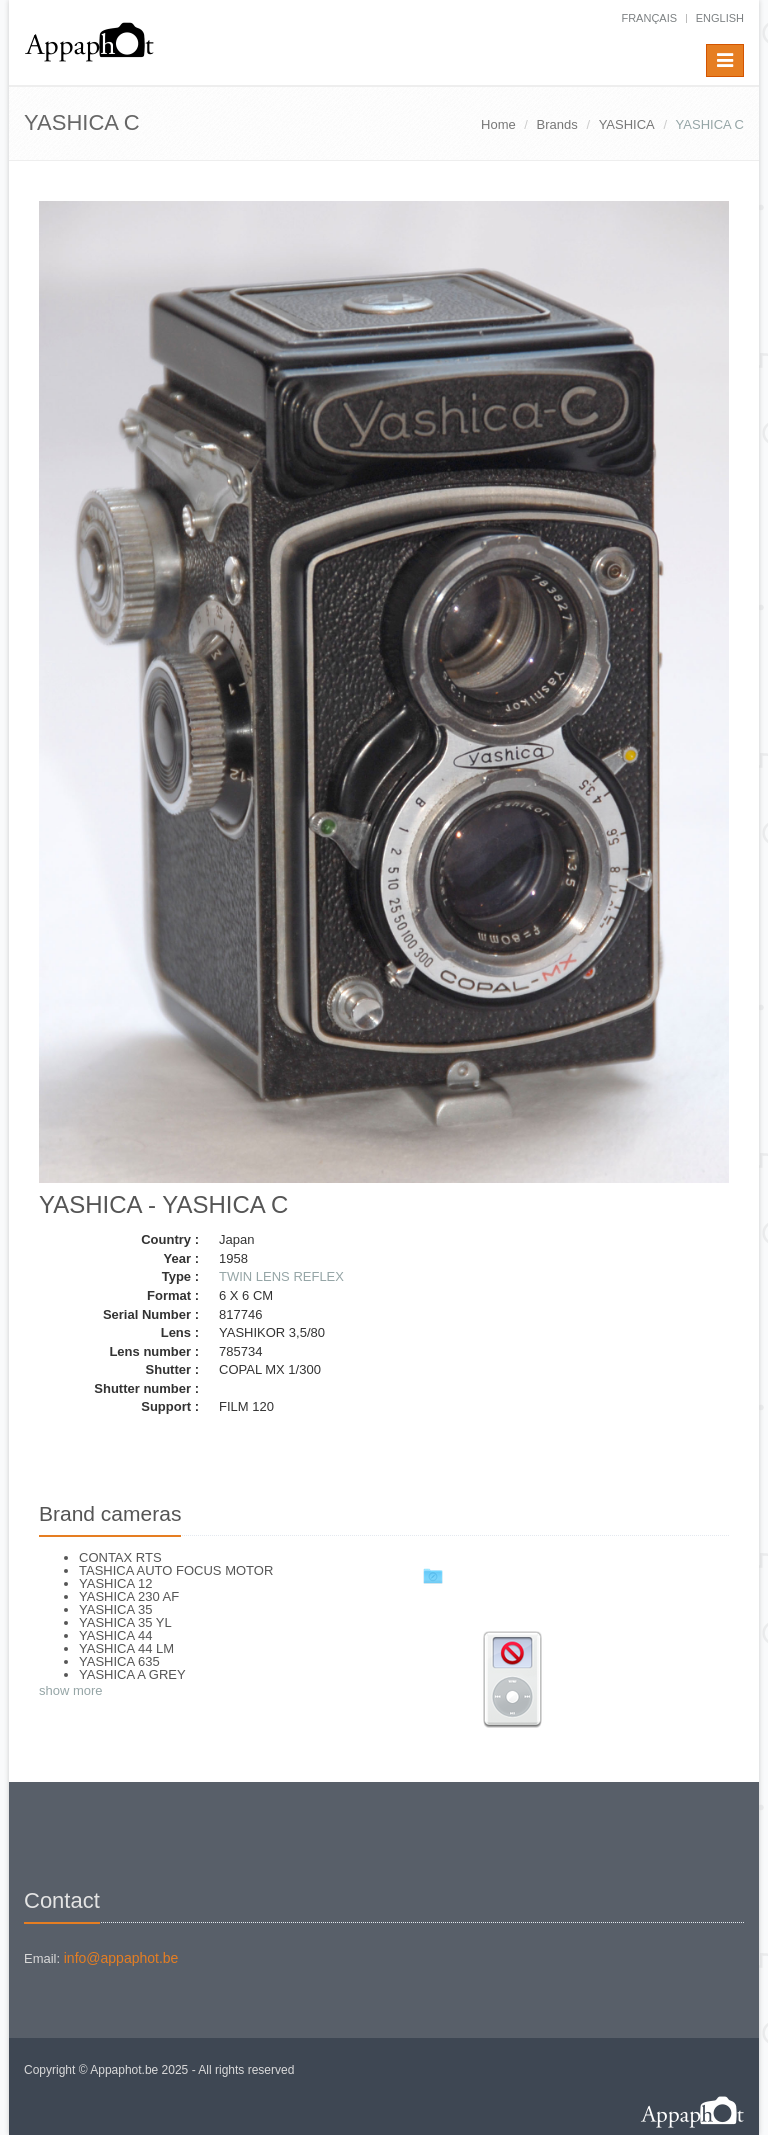 This screenshot has height=2135, width=768. Describe the element at coordinates (512, 1679) in the screenshot. I see `iPod device not connected or unavailable` at that location.